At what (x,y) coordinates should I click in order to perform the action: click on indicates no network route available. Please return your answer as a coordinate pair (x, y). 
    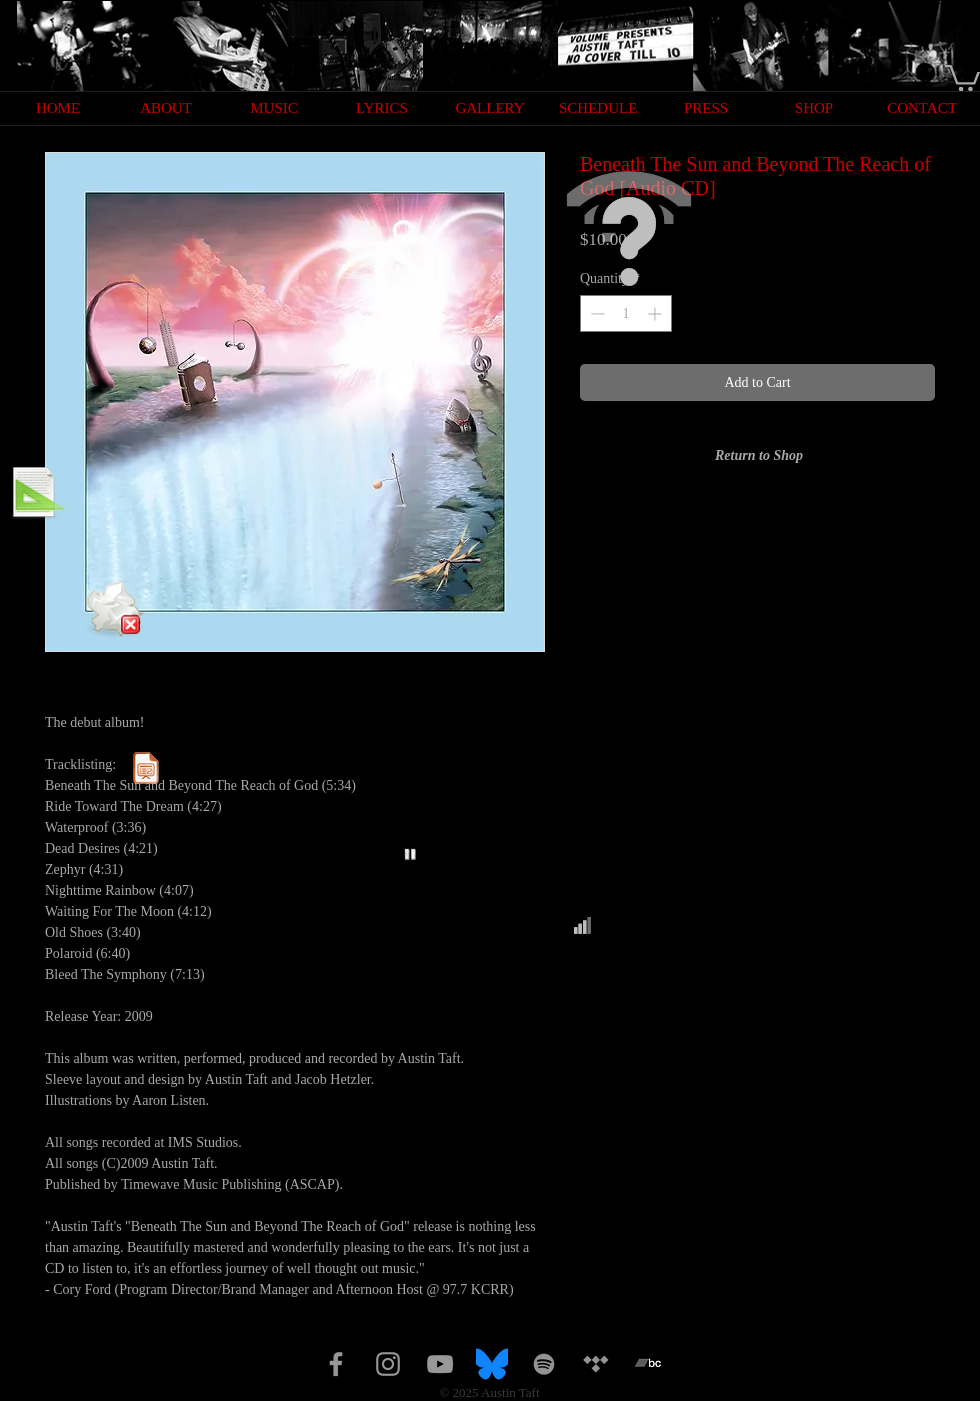
    Looking at the image, I should click on (629, 224).